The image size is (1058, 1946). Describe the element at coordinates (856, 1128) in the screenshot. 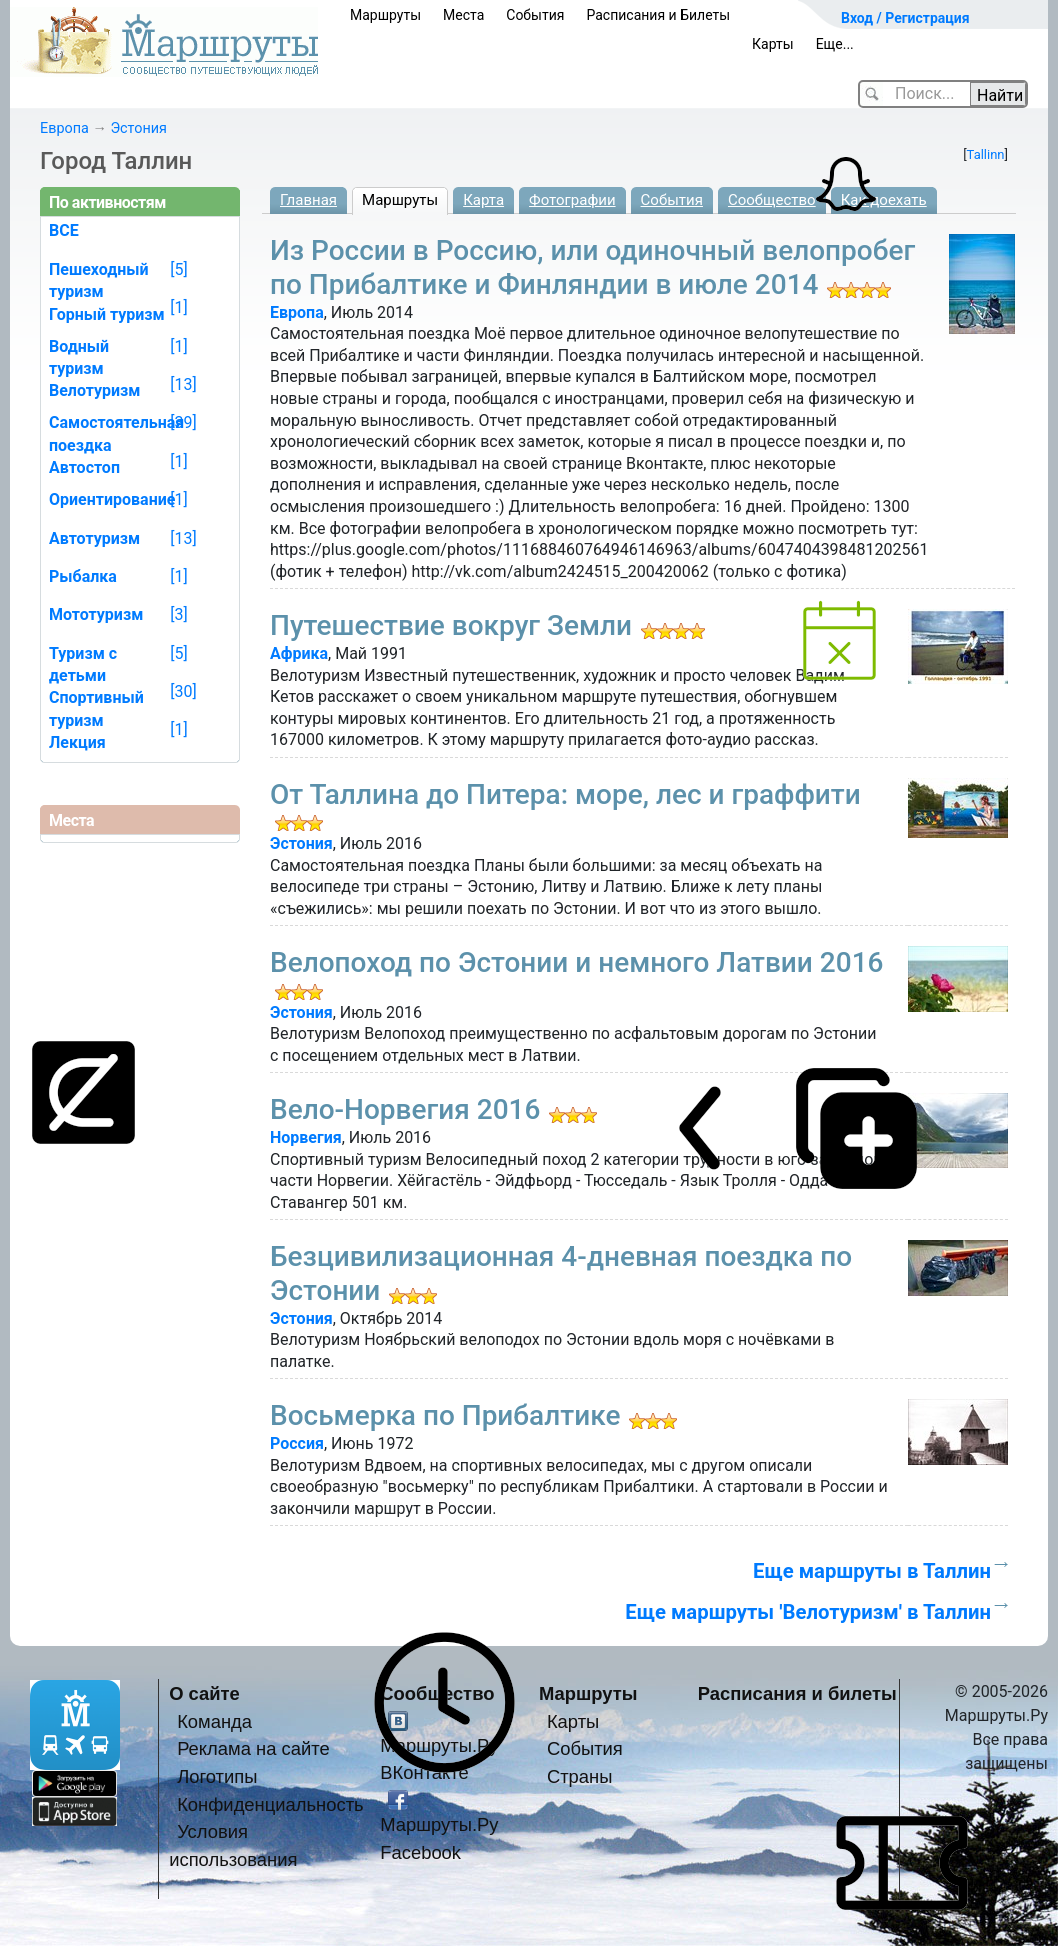

I see `copy and add to clipboard` at that location.